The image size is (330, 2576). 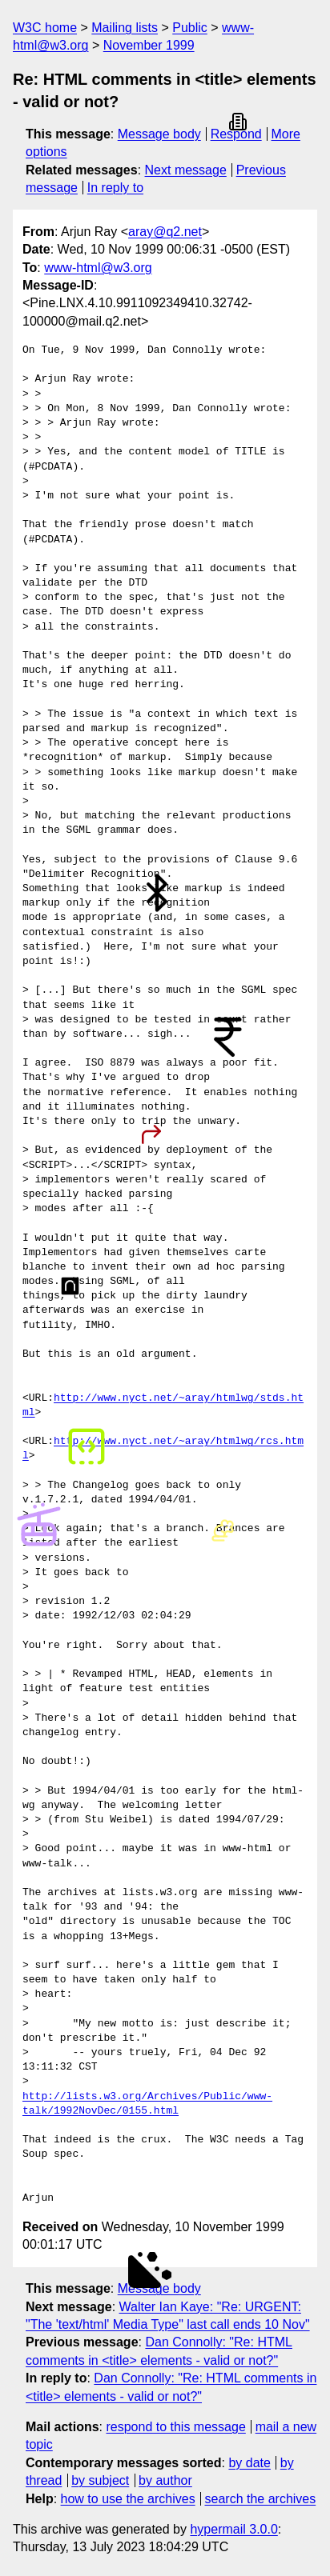 What do you see at coordinates (223, 1530) in the screenshot?
I see `indicates pest control or exterminator services` at bounding box center [223, 1530].